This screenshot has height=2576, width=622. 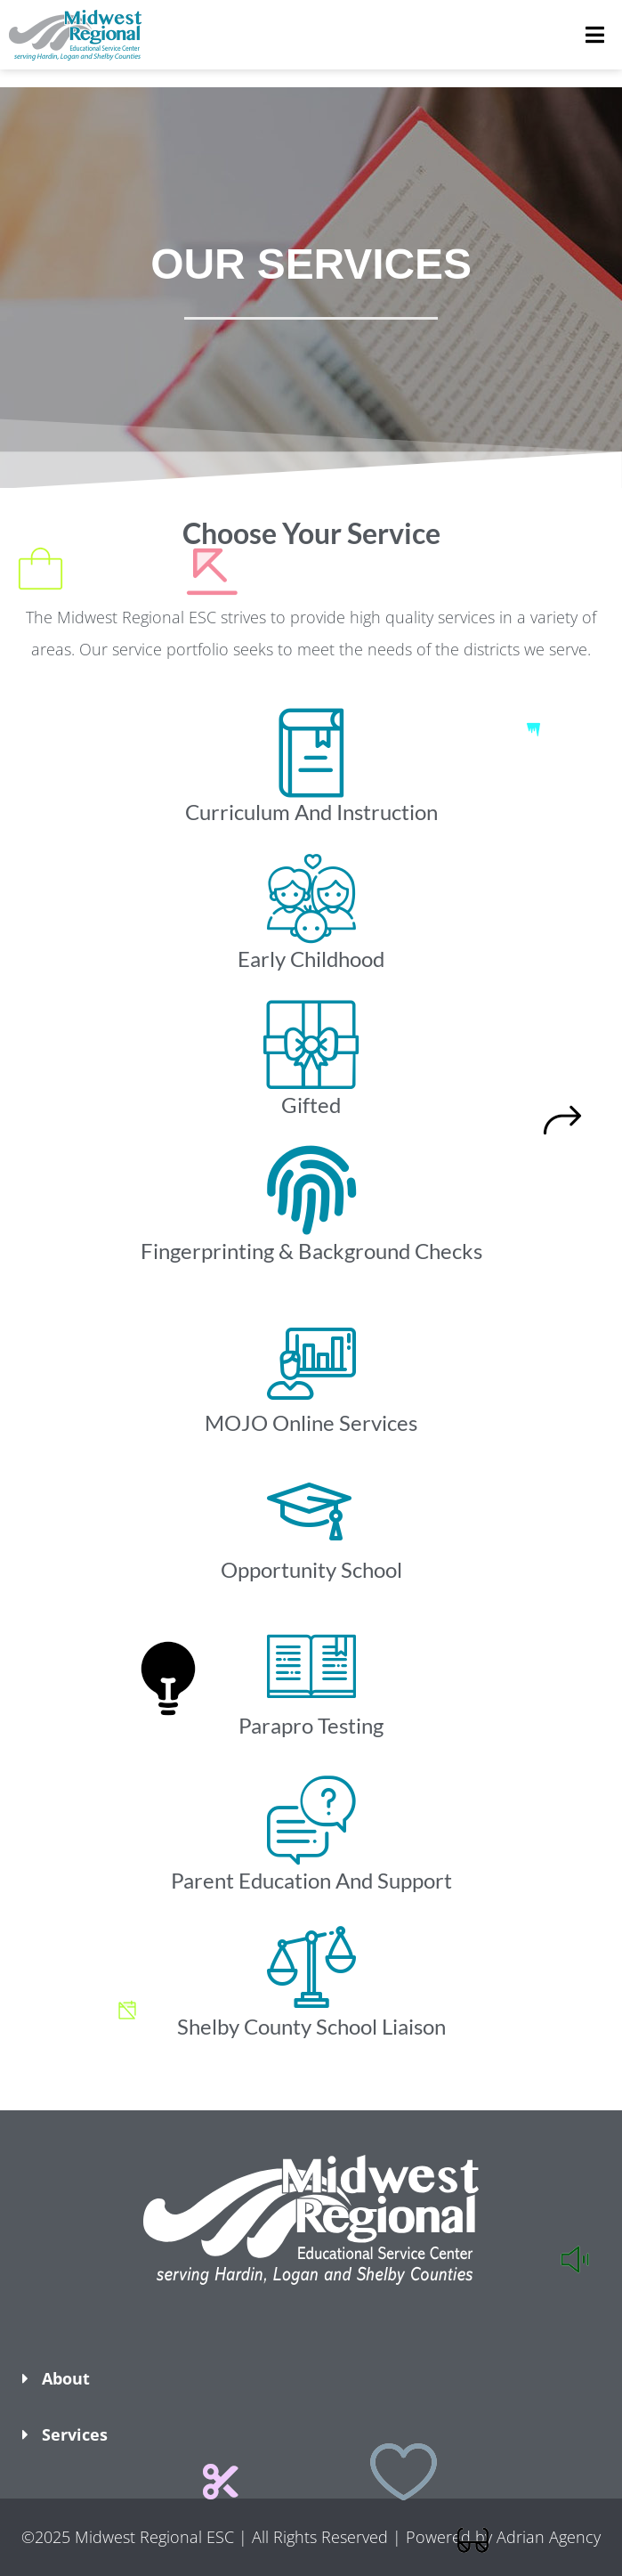 I want to click on add to favorites, so click(x=403, y=2469).